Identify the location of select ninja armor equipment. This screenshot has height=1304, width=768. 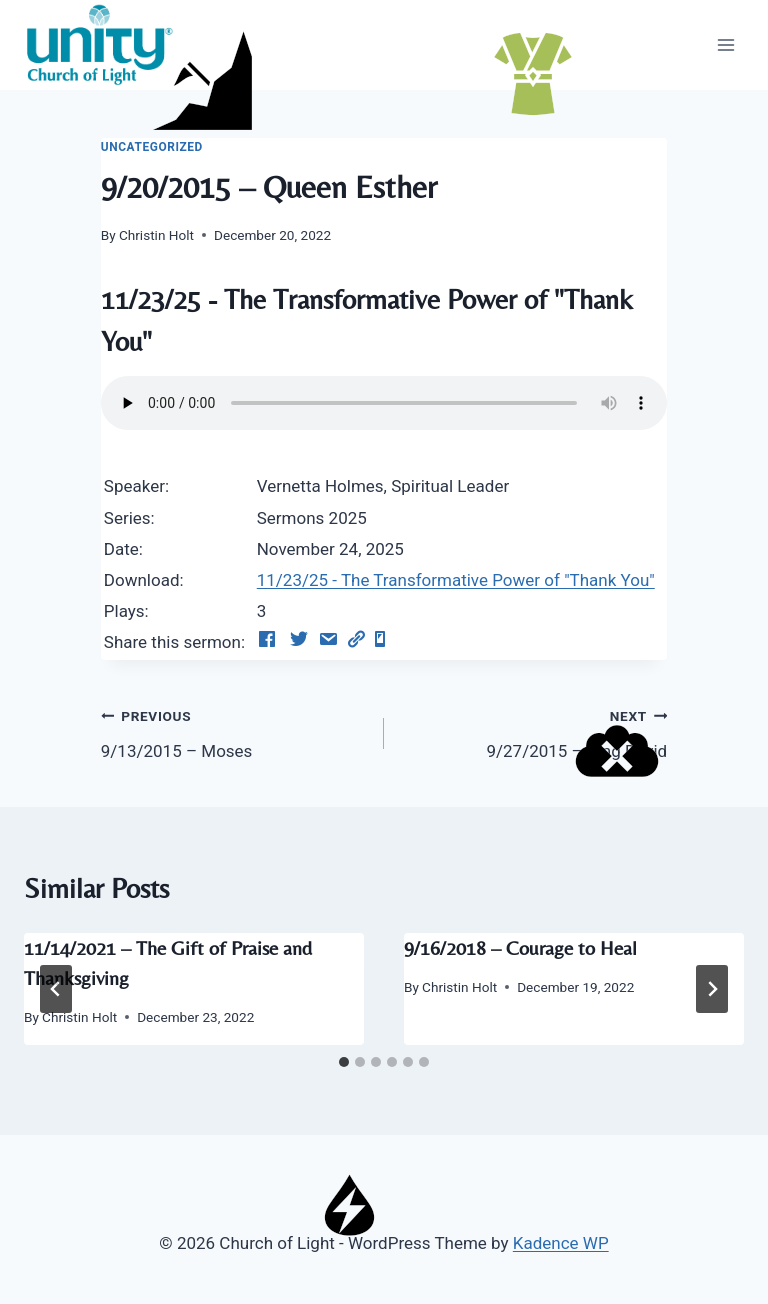
(533, 74).